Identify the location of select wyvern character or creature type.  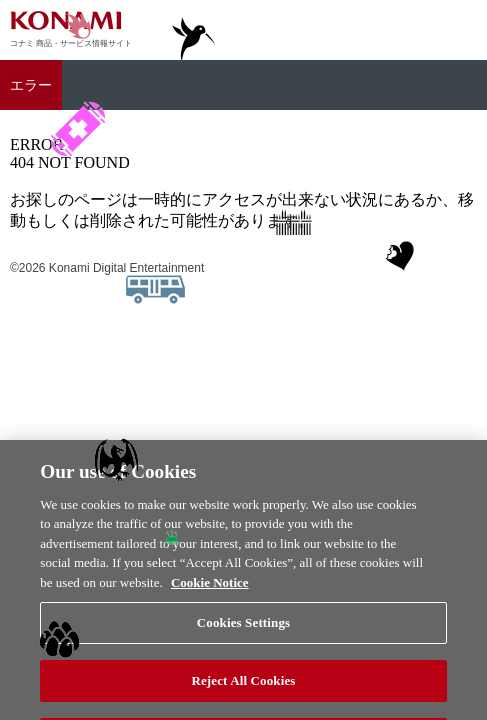
(116, 460).